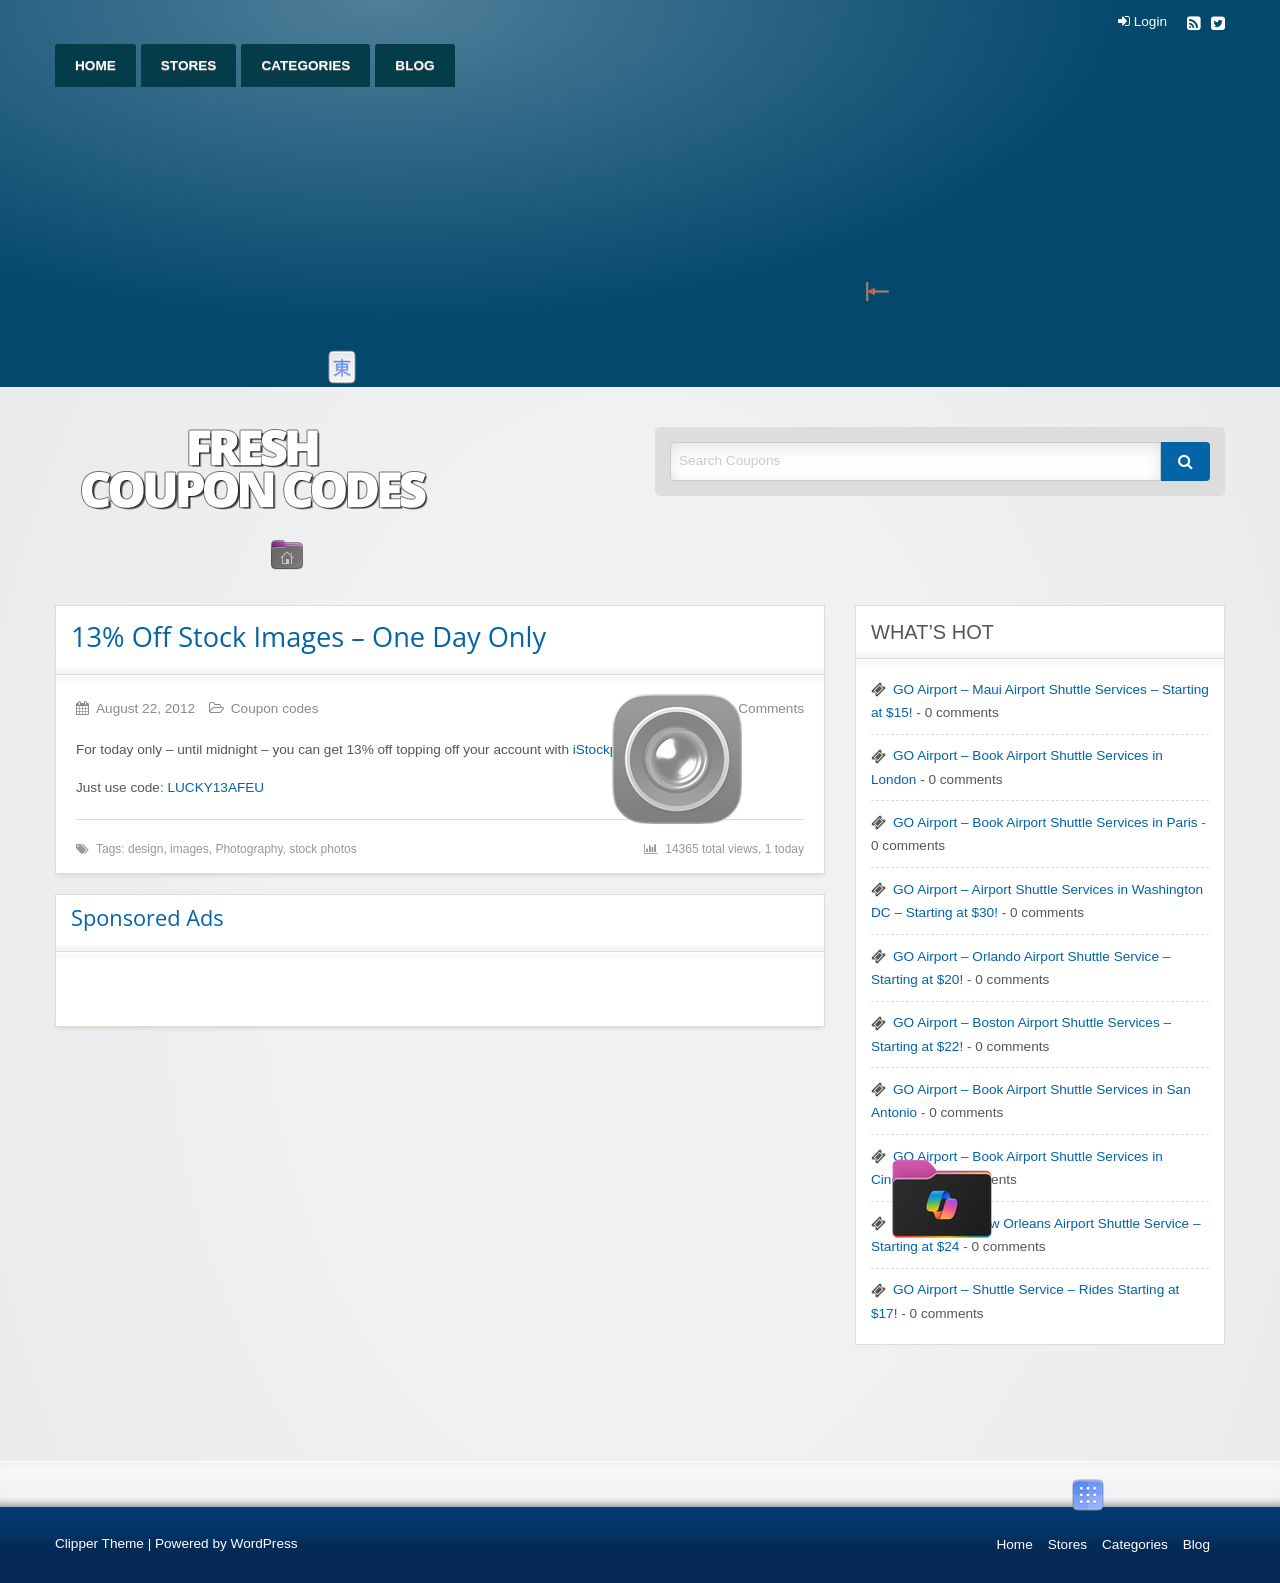  Describe the element at coordinates (677, 759) in the screenshot. I see `open the camera app` at that location.